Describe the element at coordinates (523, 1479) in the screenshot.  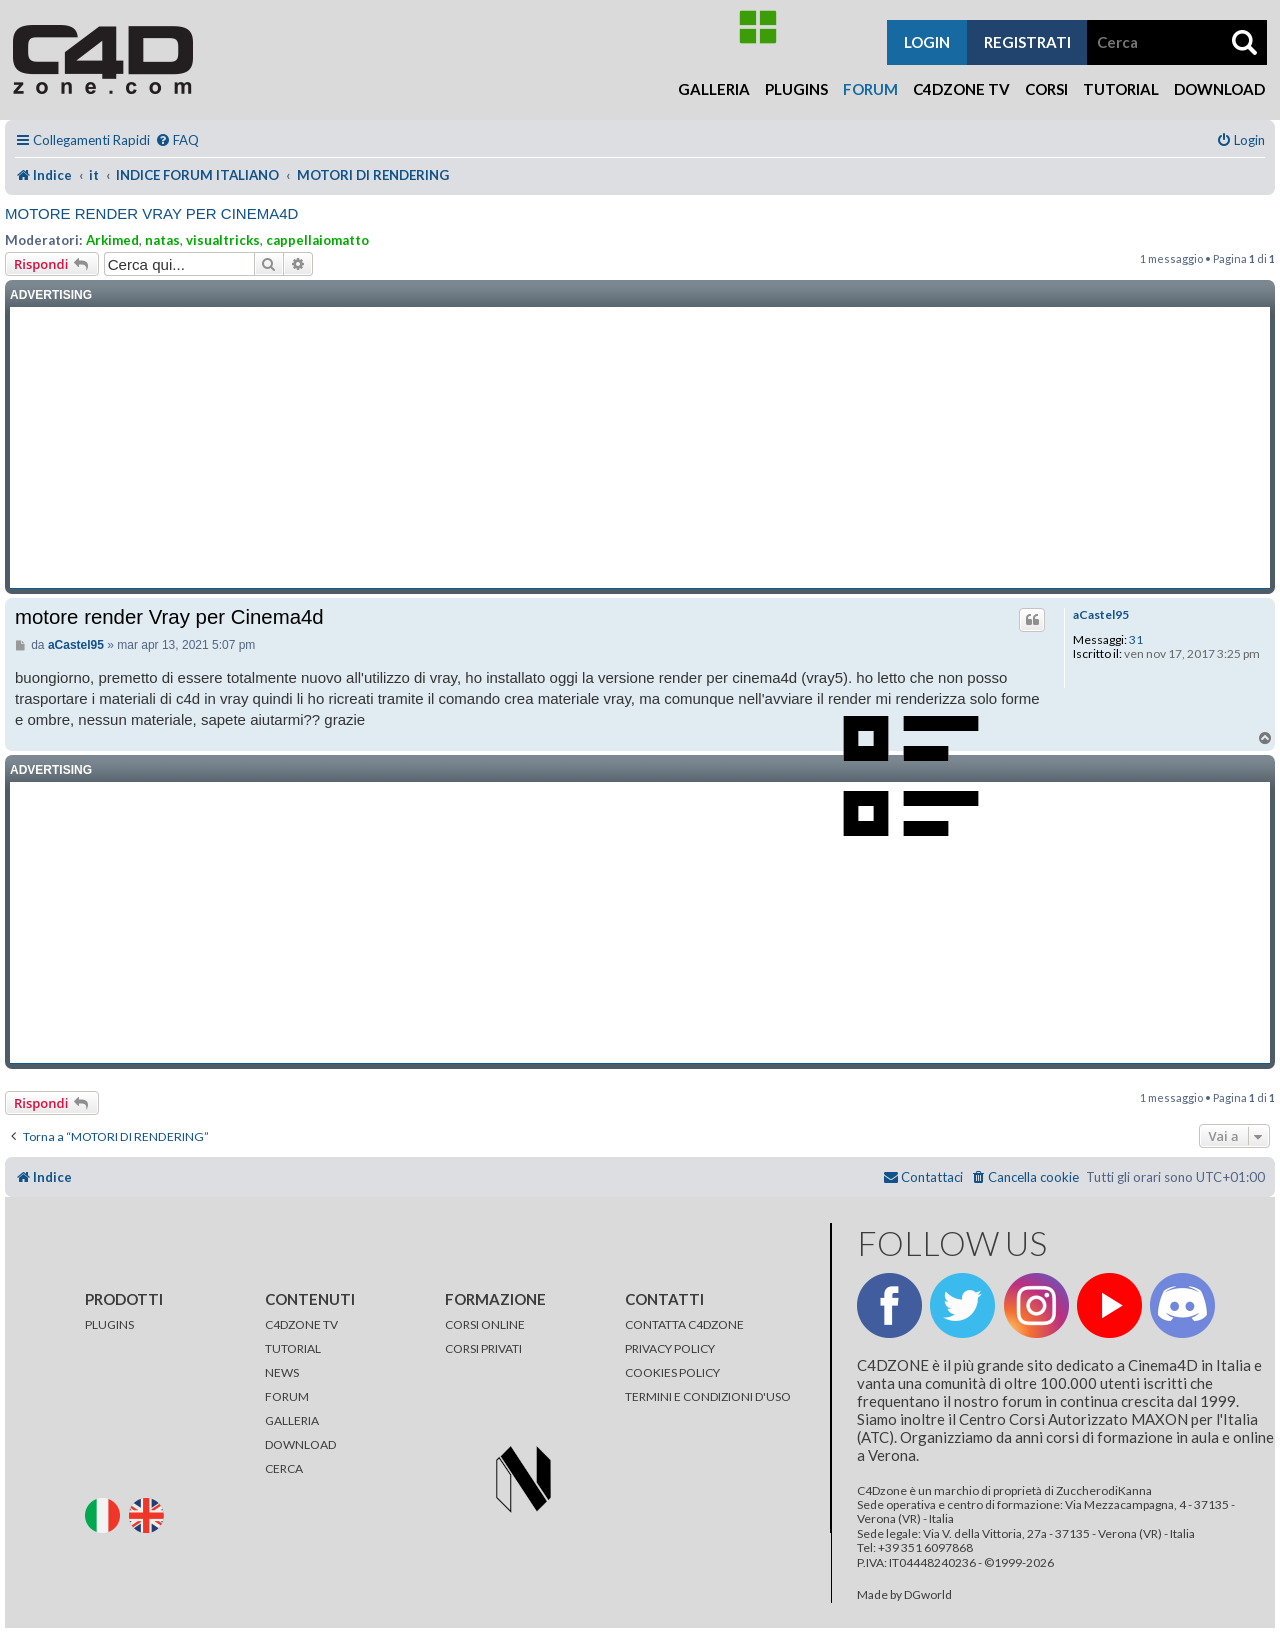
I see `open neovim text editor` at that location.